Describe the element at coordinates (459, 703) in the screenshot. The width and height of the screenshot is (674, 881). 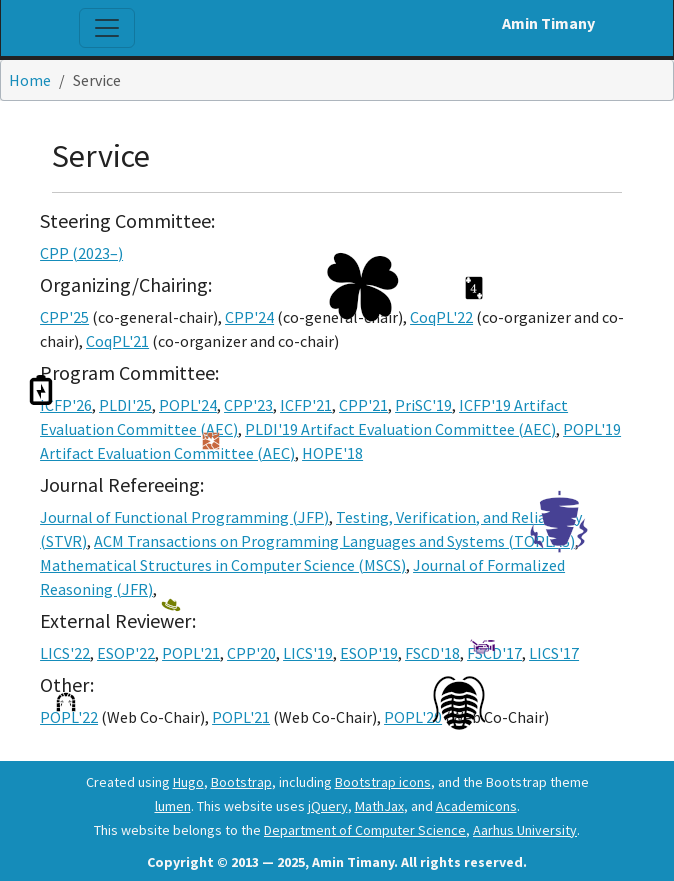
I see `trilobite fossil icon for a paleontology or natural history app` at that location.